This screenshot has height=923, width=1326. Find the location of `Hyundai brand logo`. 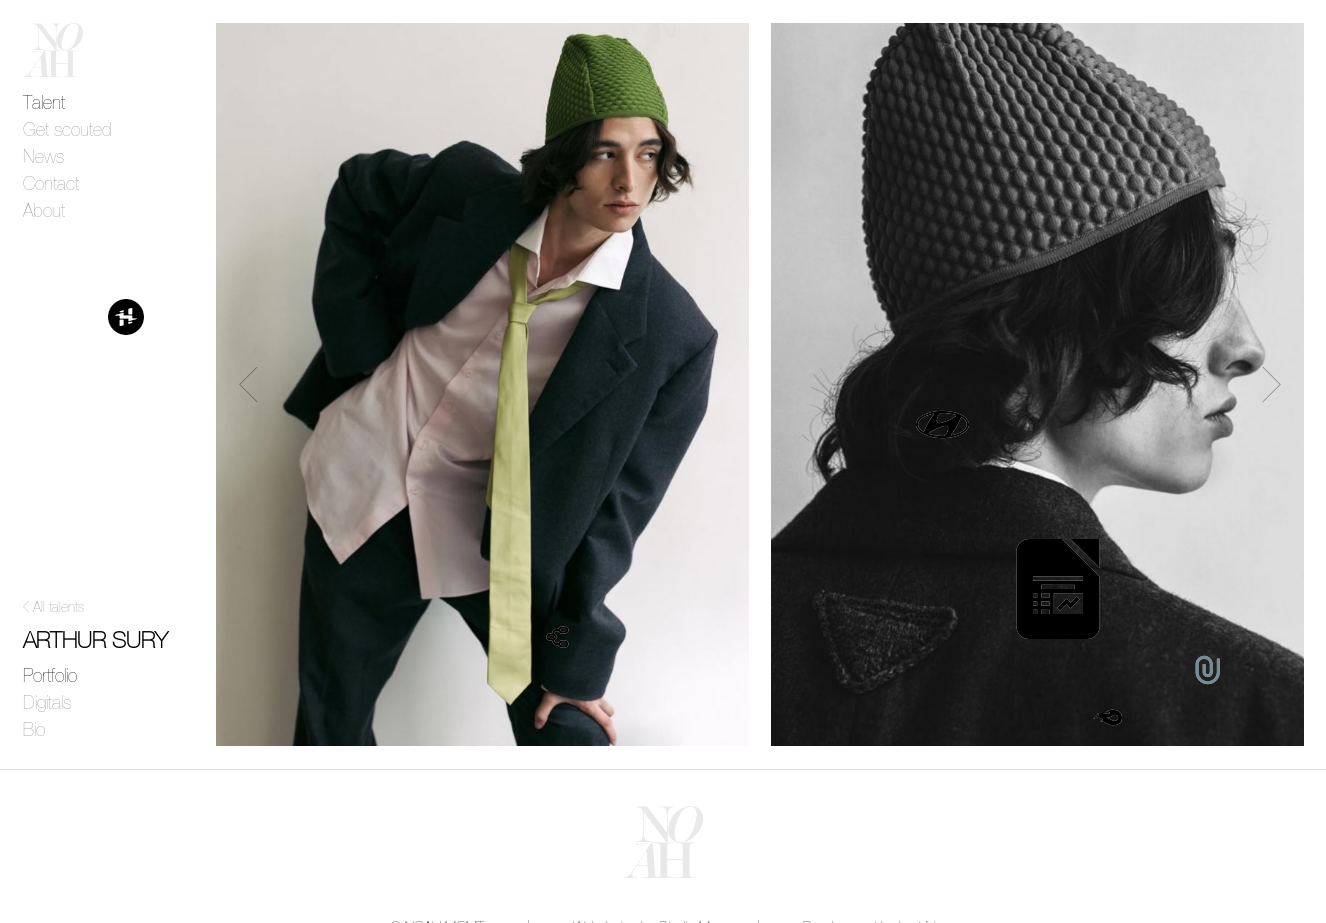

Hyundai brand logo is located at coordinates (942, 424).